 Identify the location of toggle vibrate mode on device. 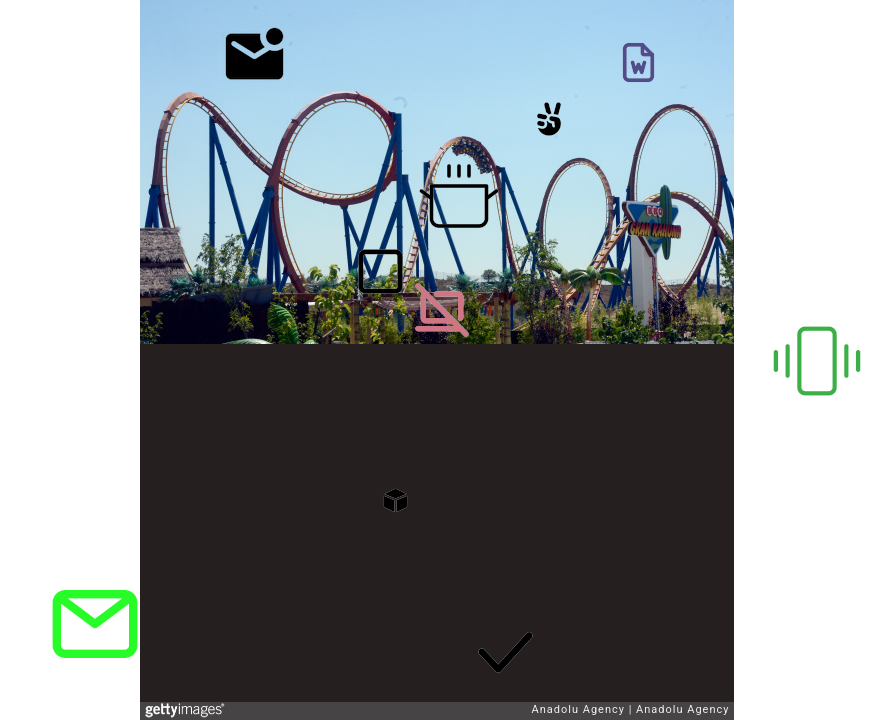
(817, 361).